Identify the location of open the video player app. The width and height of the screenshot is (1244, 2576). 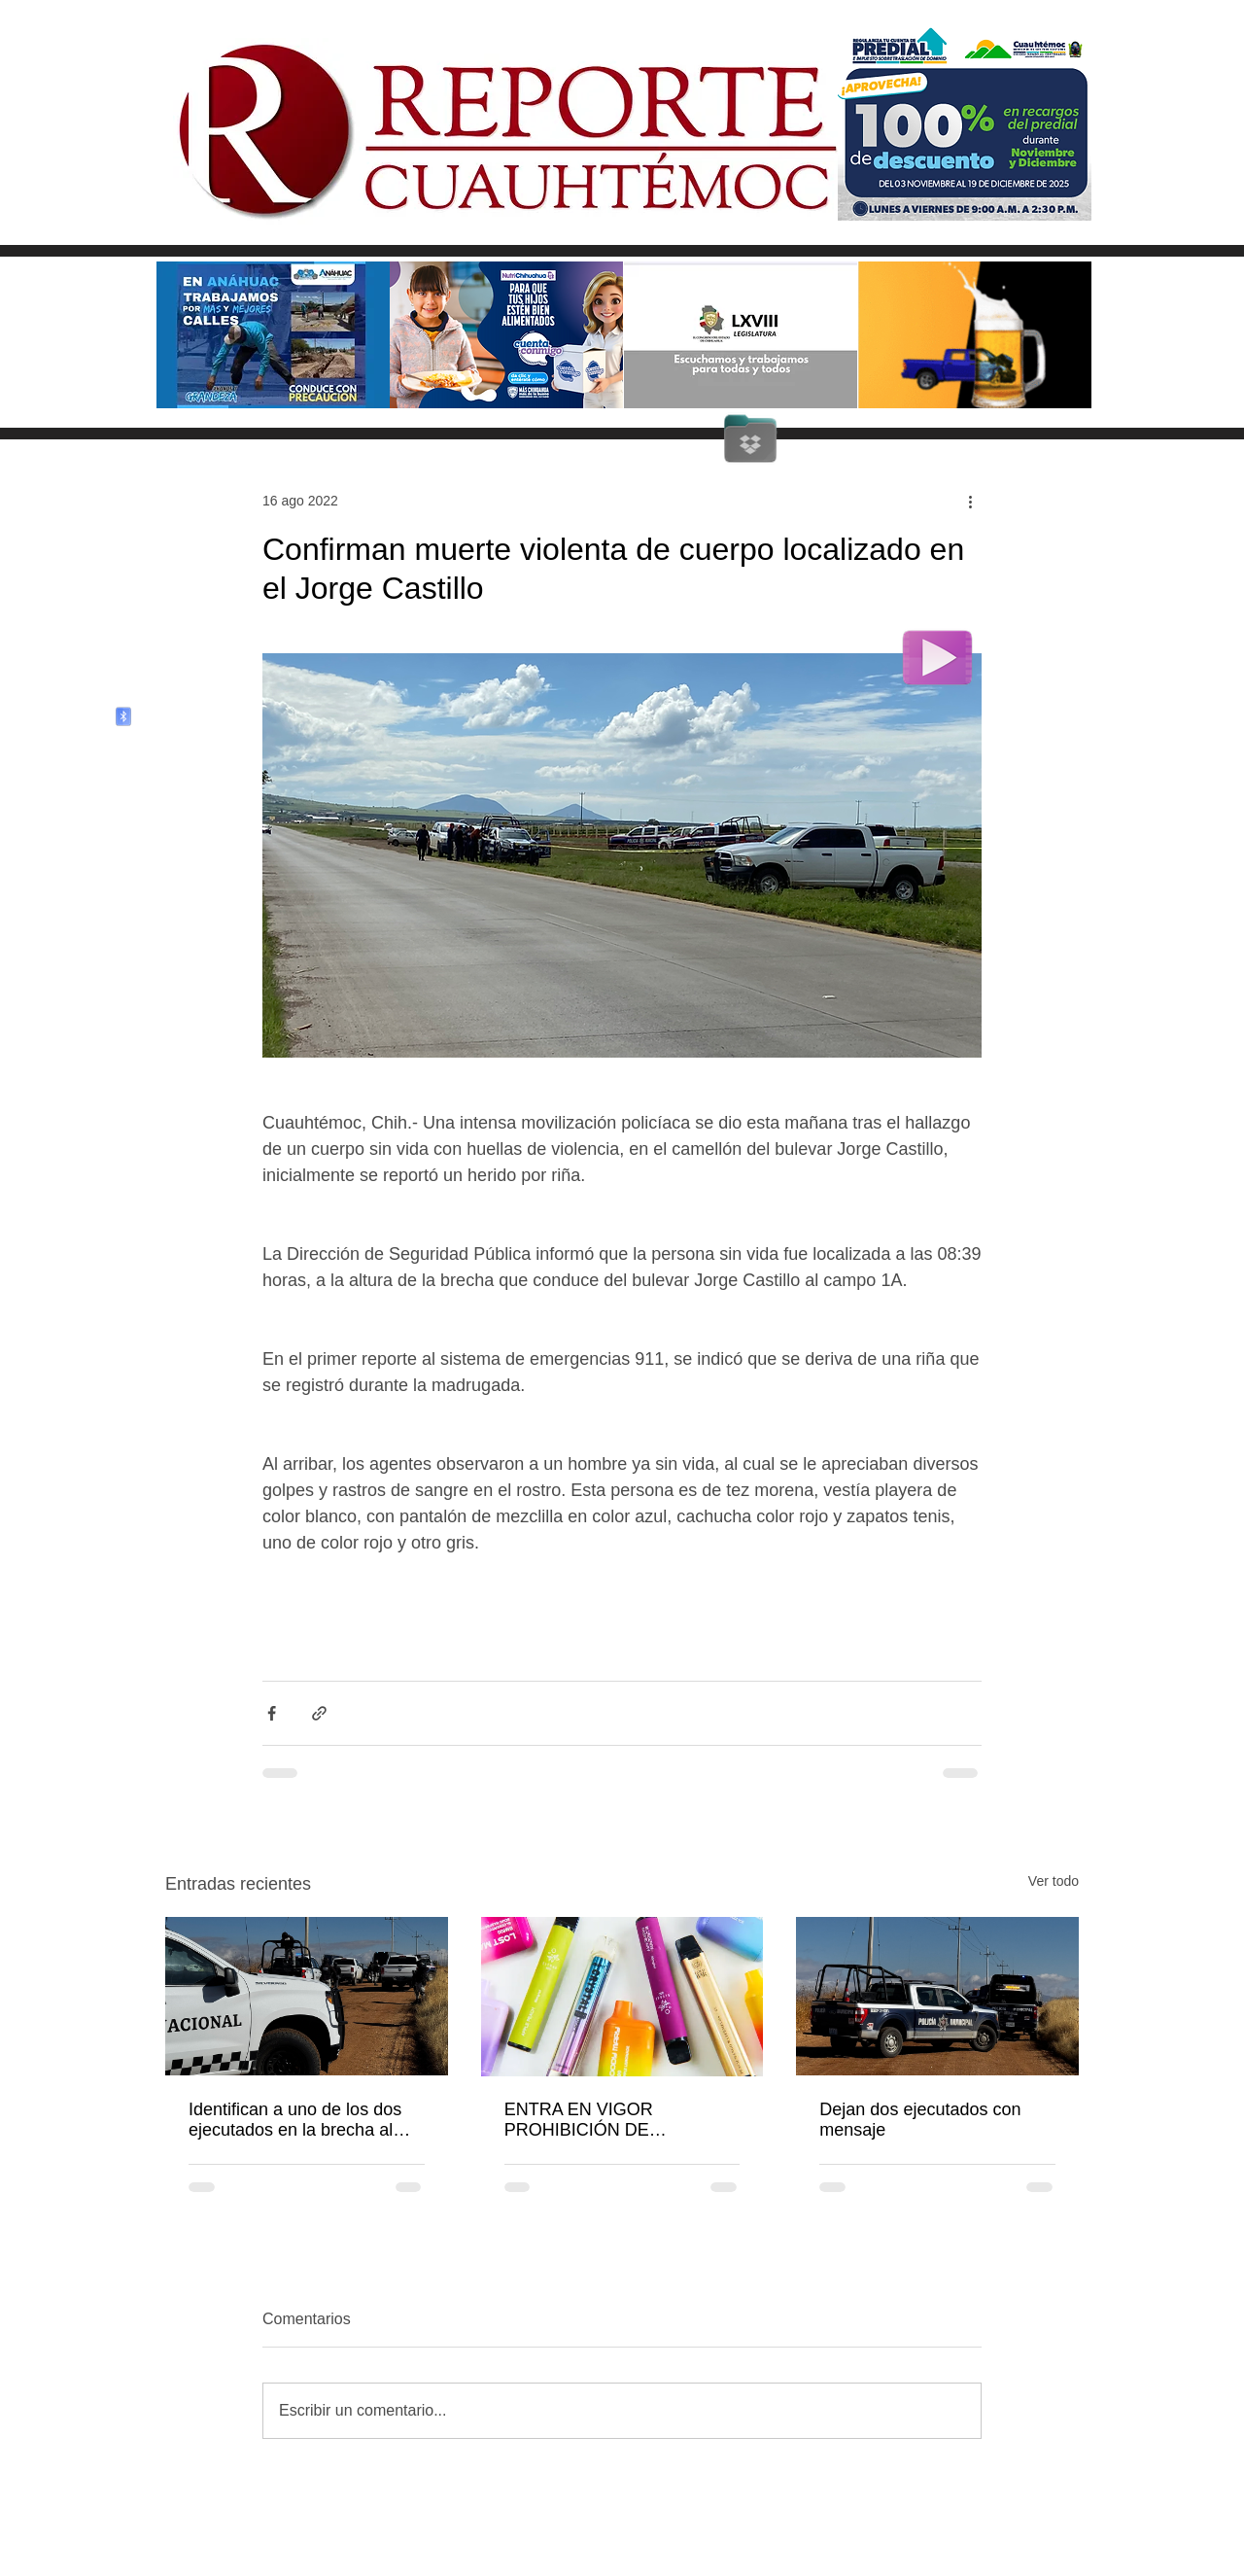
(937, 657).